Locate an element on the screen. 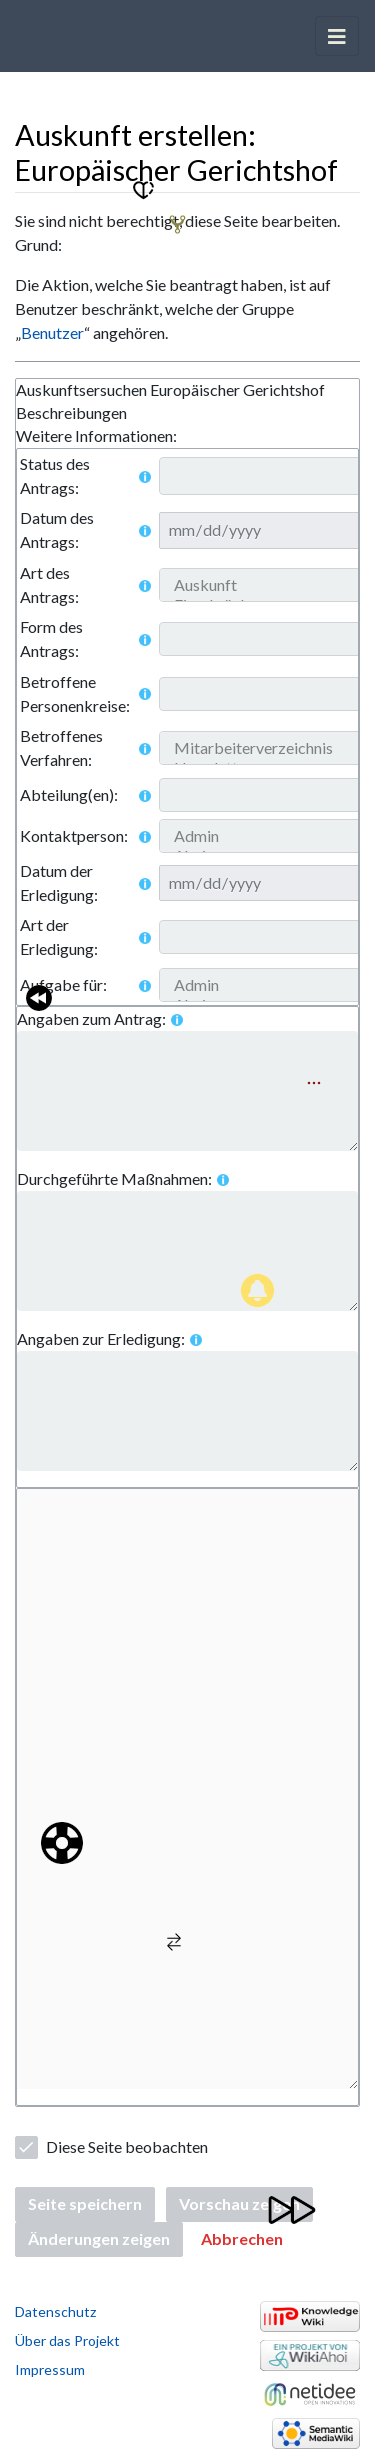  access help or support center is located at coordinates (62, 1843).